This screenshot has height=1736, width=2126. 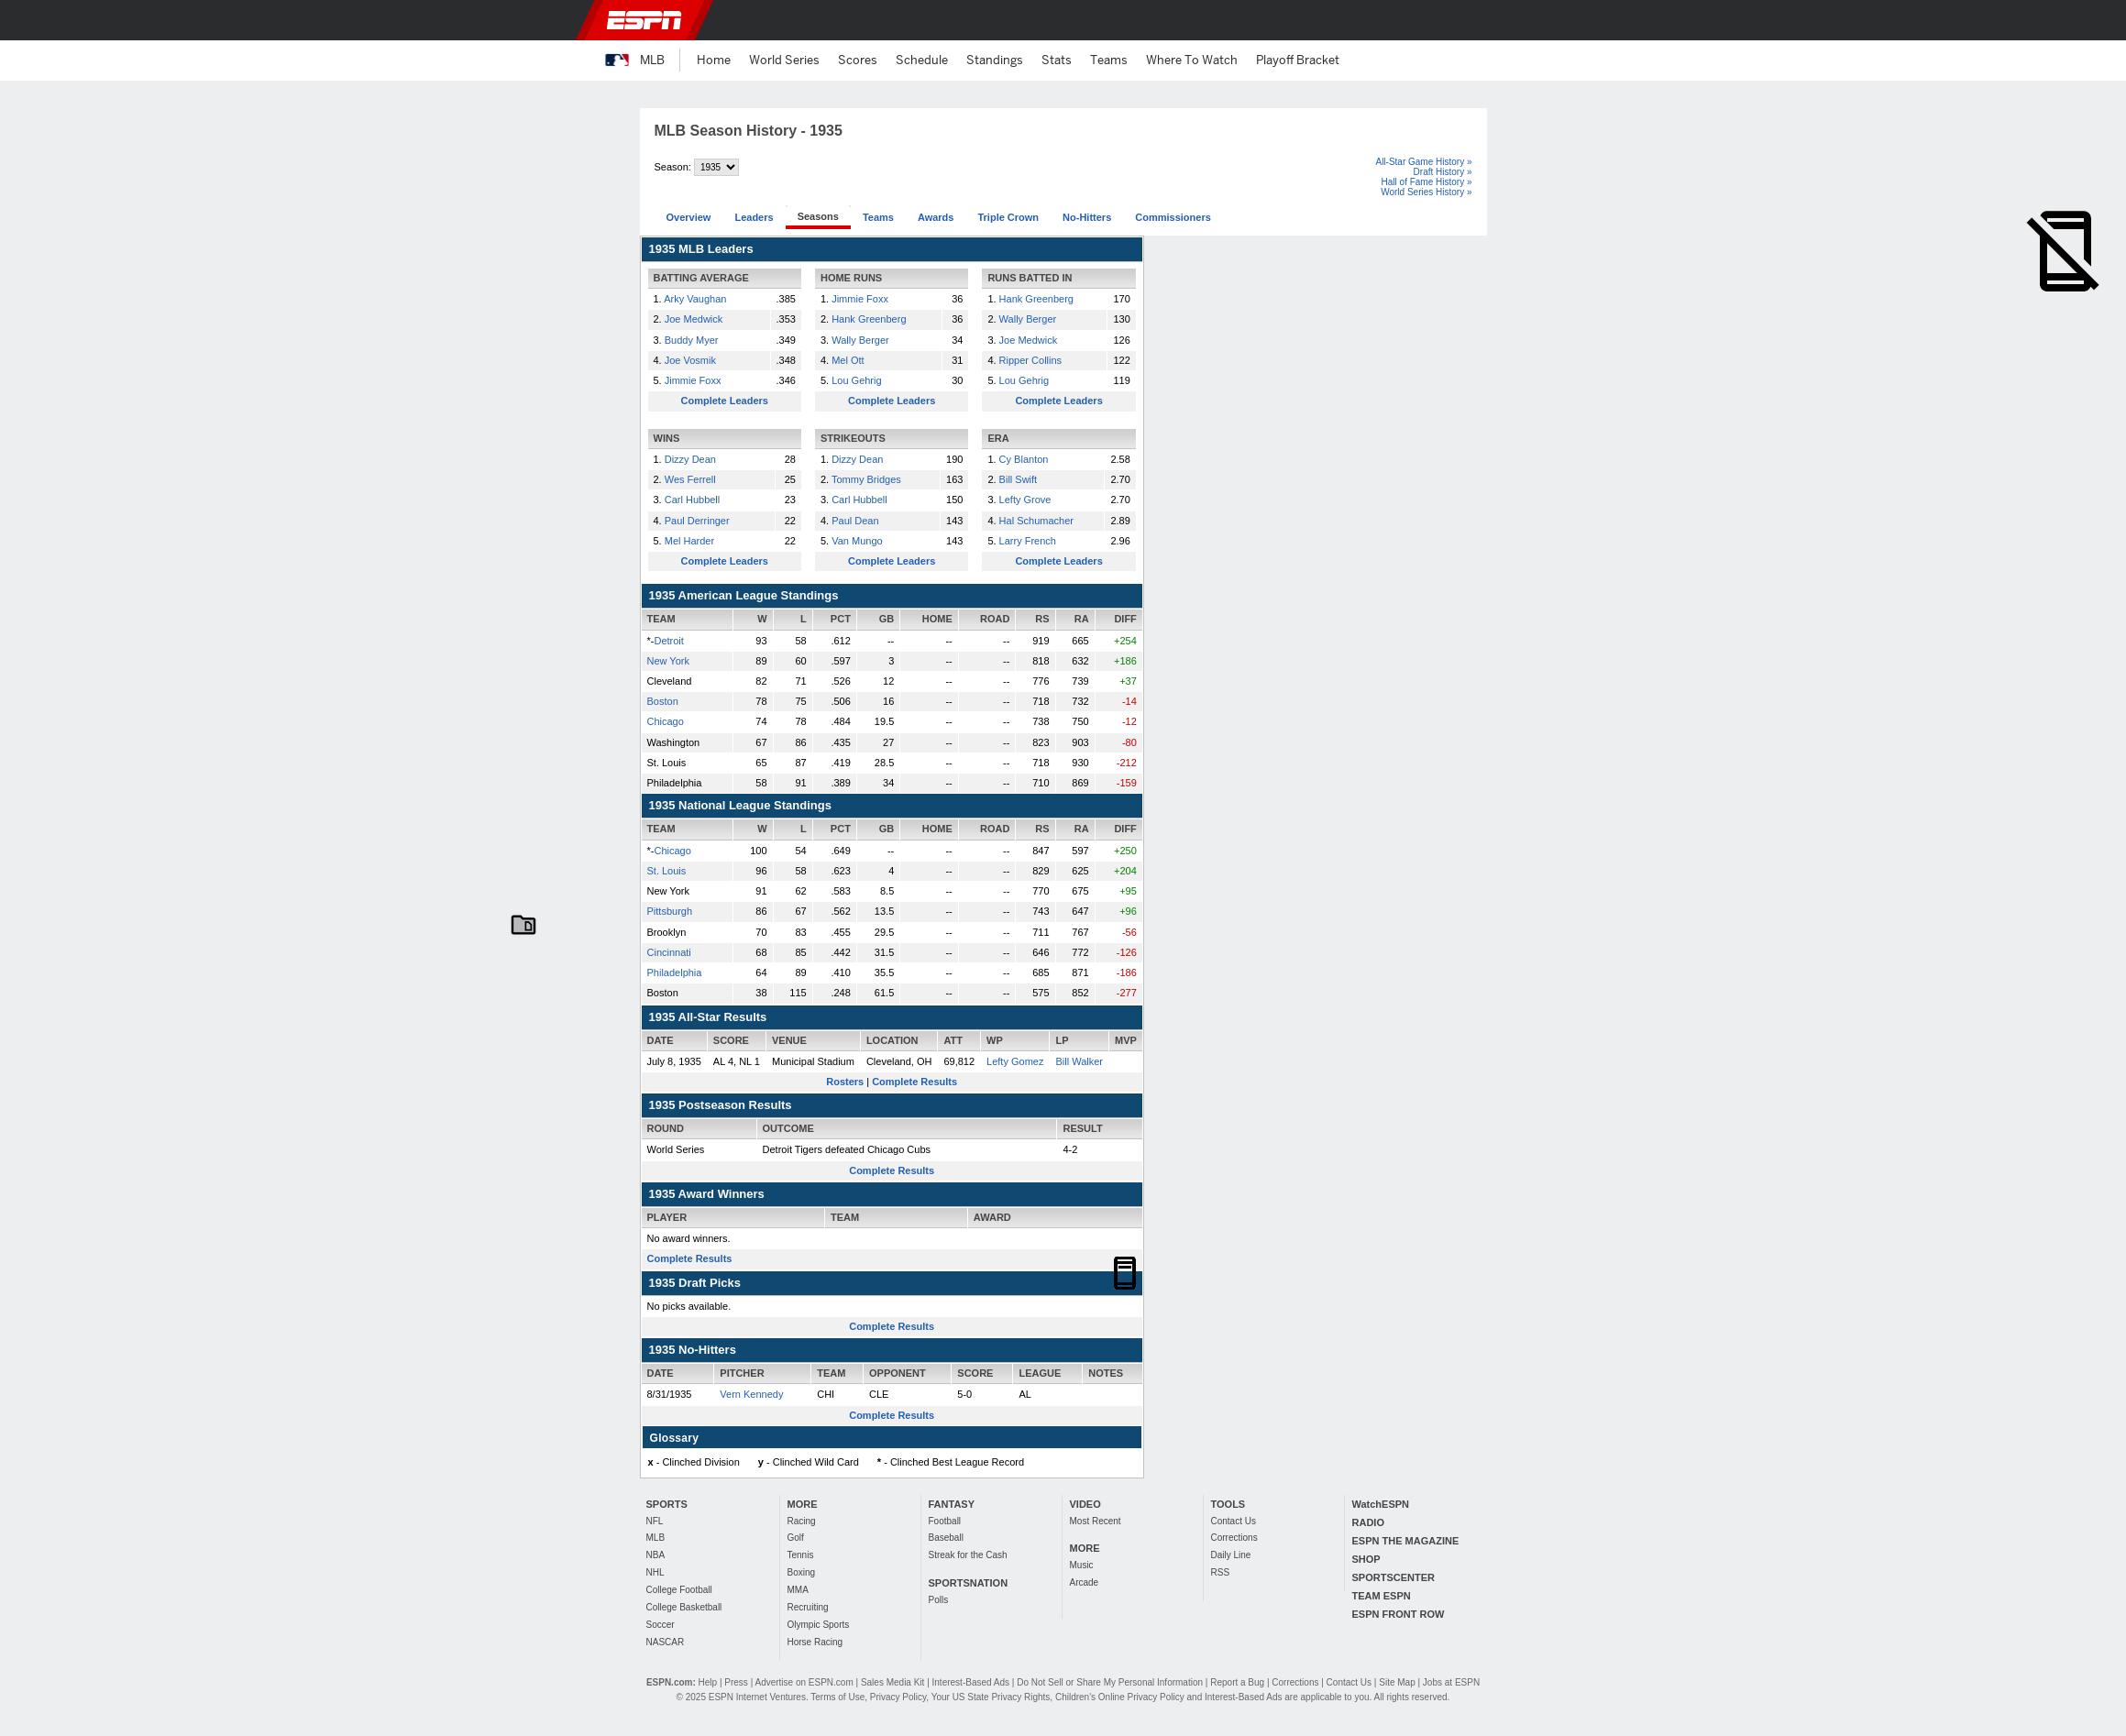 What do you see at coordinates (2065, 251) in the screenshot?
I see `no cell phone signal or service` at bounding box center [2065, 251].